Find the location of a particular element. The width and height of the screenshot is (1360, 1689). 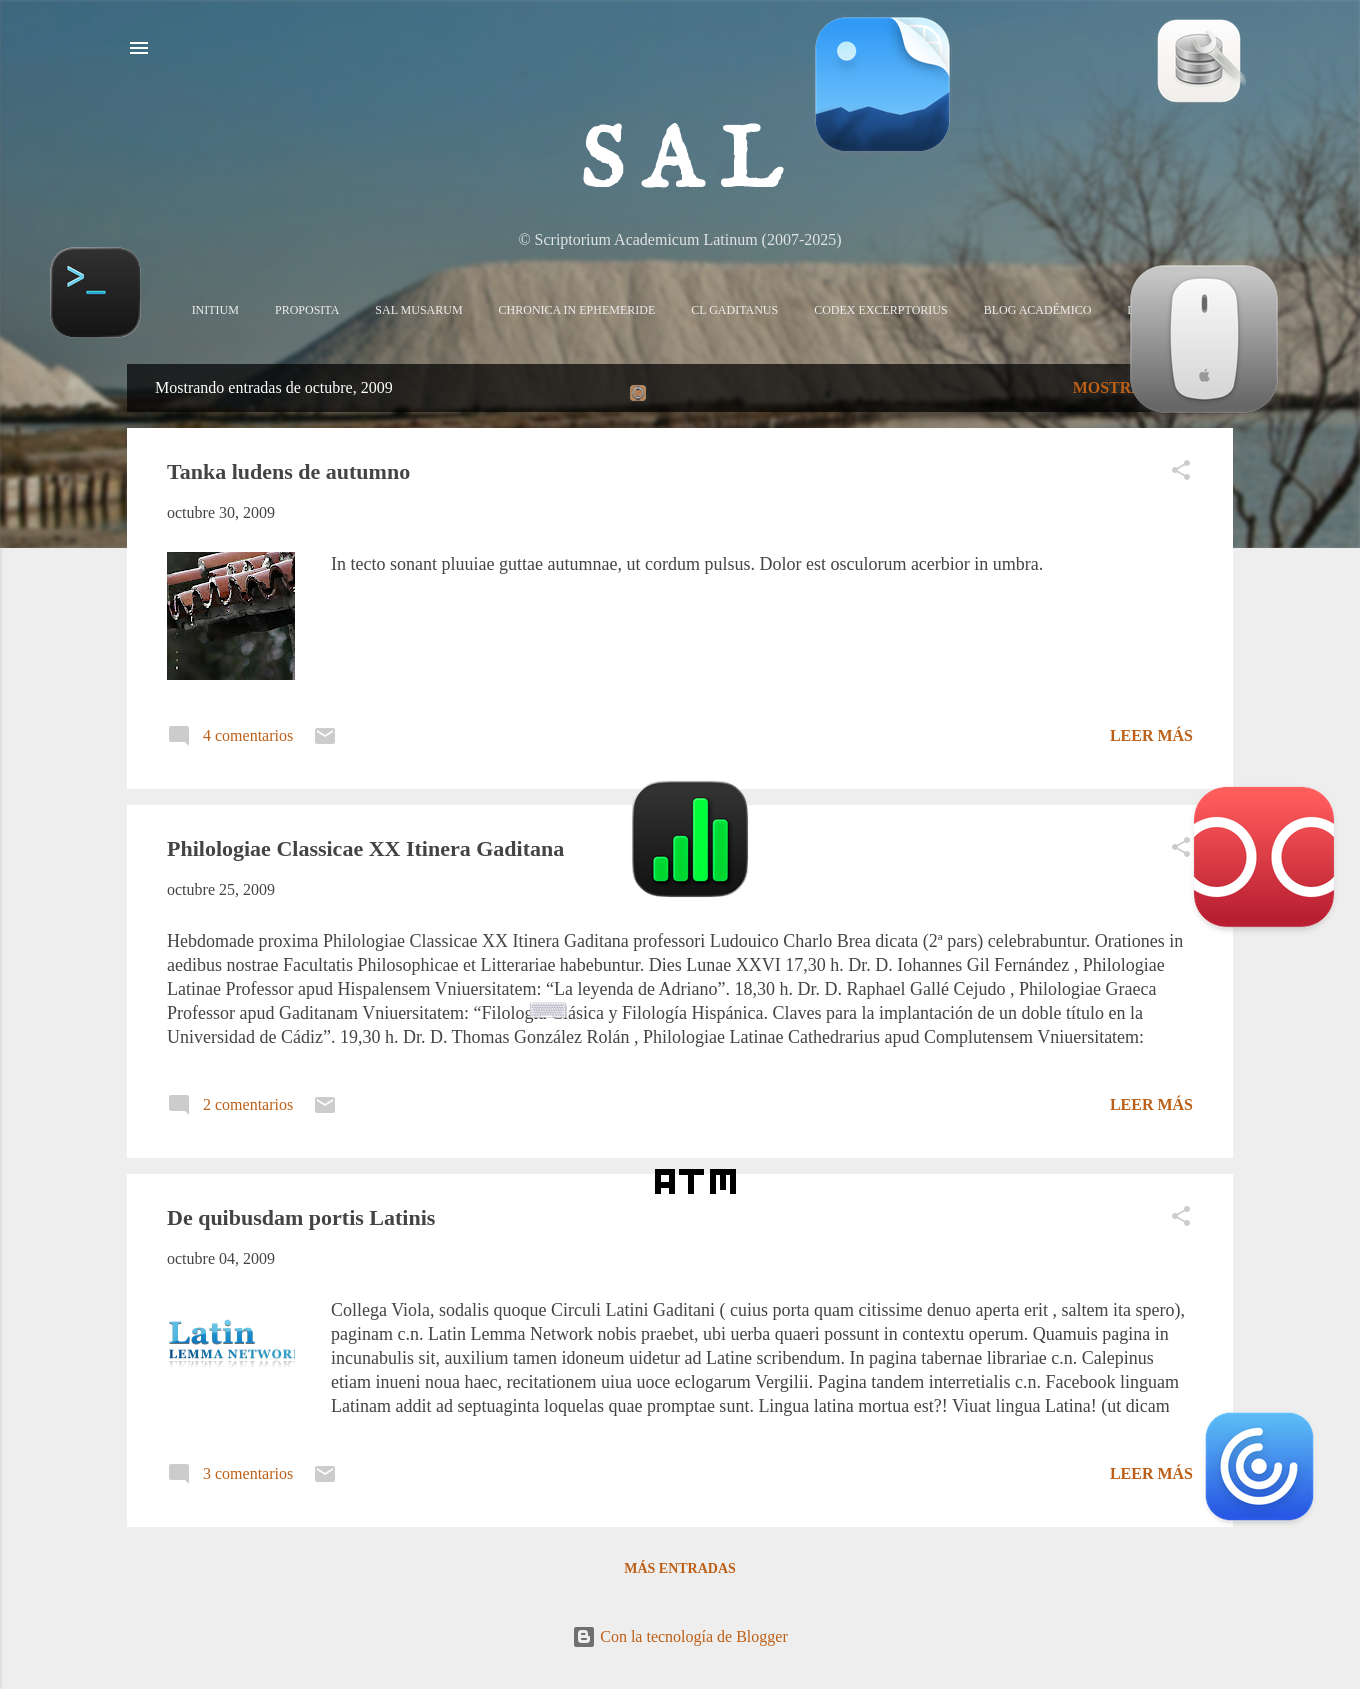

connect a bluetooth keyboard is located at coordinates (548, 1010).